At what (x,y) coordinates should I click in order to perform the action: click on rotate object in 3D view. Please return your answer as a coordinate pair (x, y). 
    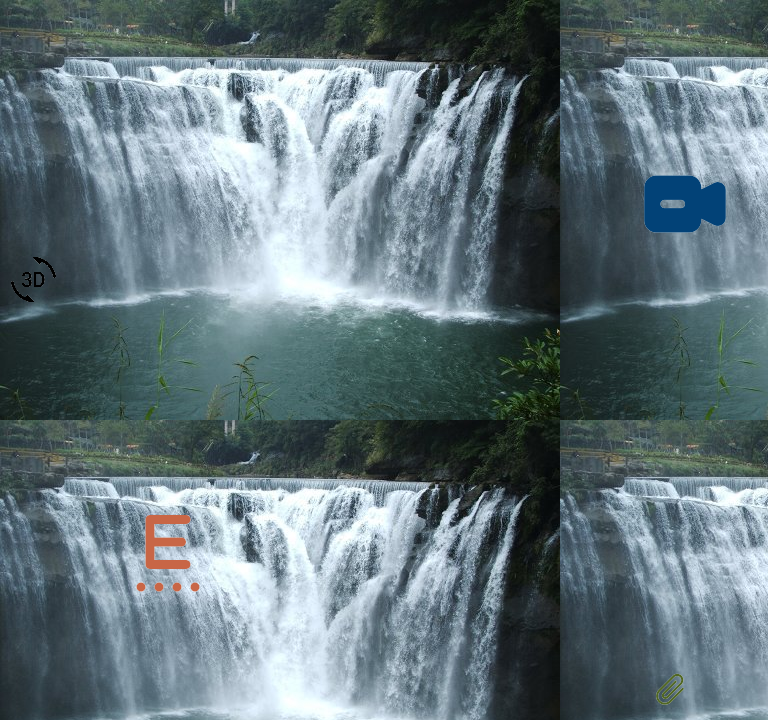
    Looking at the image, I should click on (33, 279).